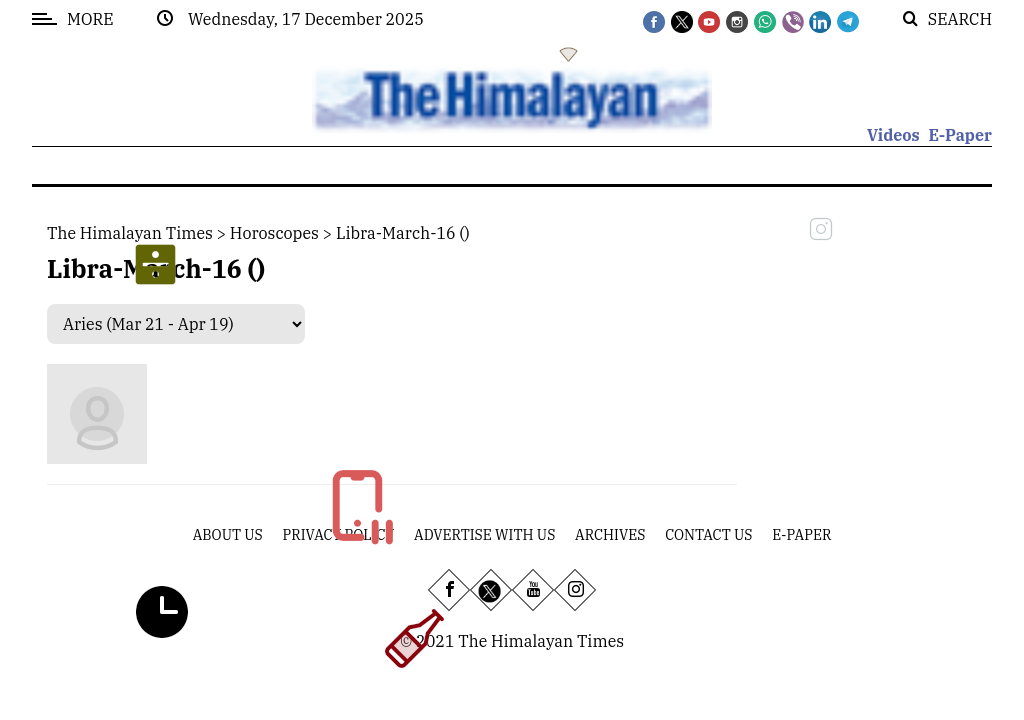 The height and width of the screenshot is (720, 1024). Describe the element at coordinates (821, 229) in the screenshot. I see `open Instagram app` at that location.